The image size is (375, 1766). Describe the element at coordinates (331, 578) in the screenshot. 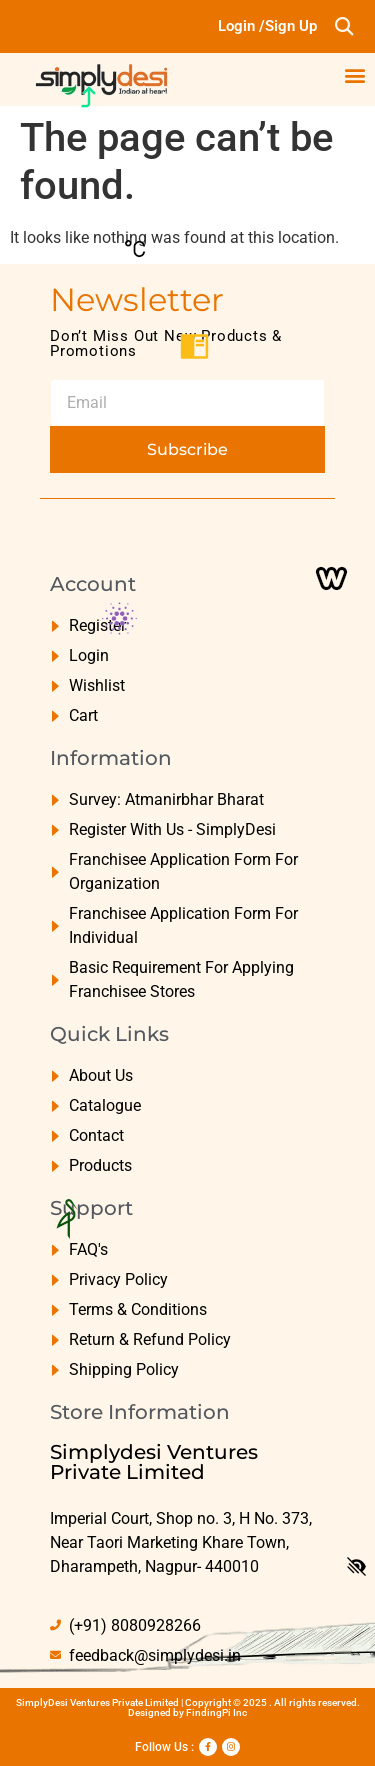

I see `weebly website builder logo` at that location.